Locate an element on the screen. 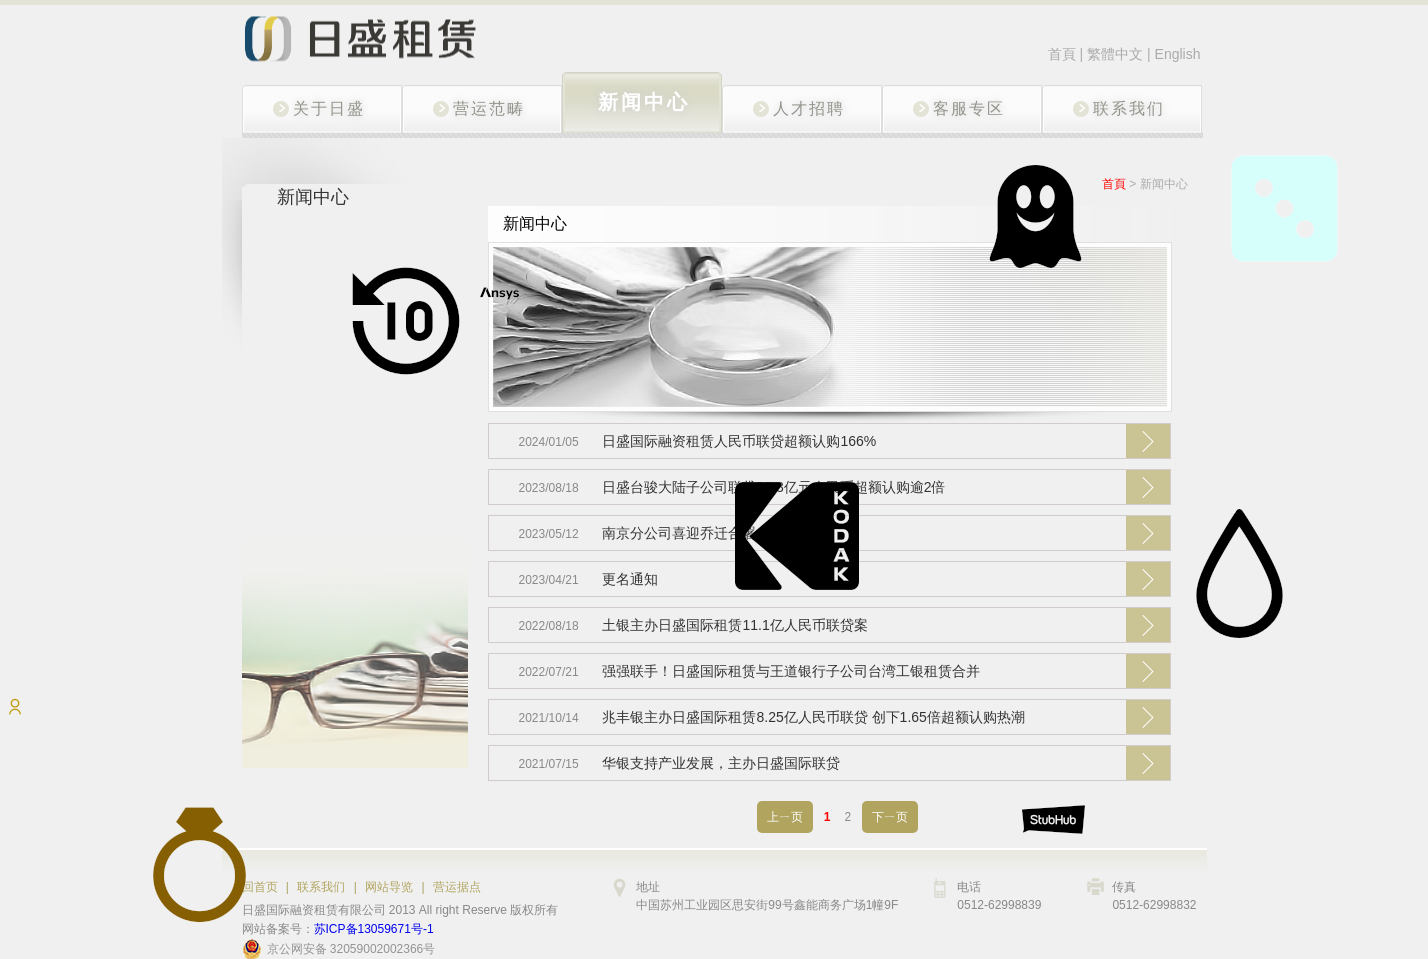 Image resolution: width=1428 pixels, height=959 pixels. view your profile is located at coordinates (15, 707).